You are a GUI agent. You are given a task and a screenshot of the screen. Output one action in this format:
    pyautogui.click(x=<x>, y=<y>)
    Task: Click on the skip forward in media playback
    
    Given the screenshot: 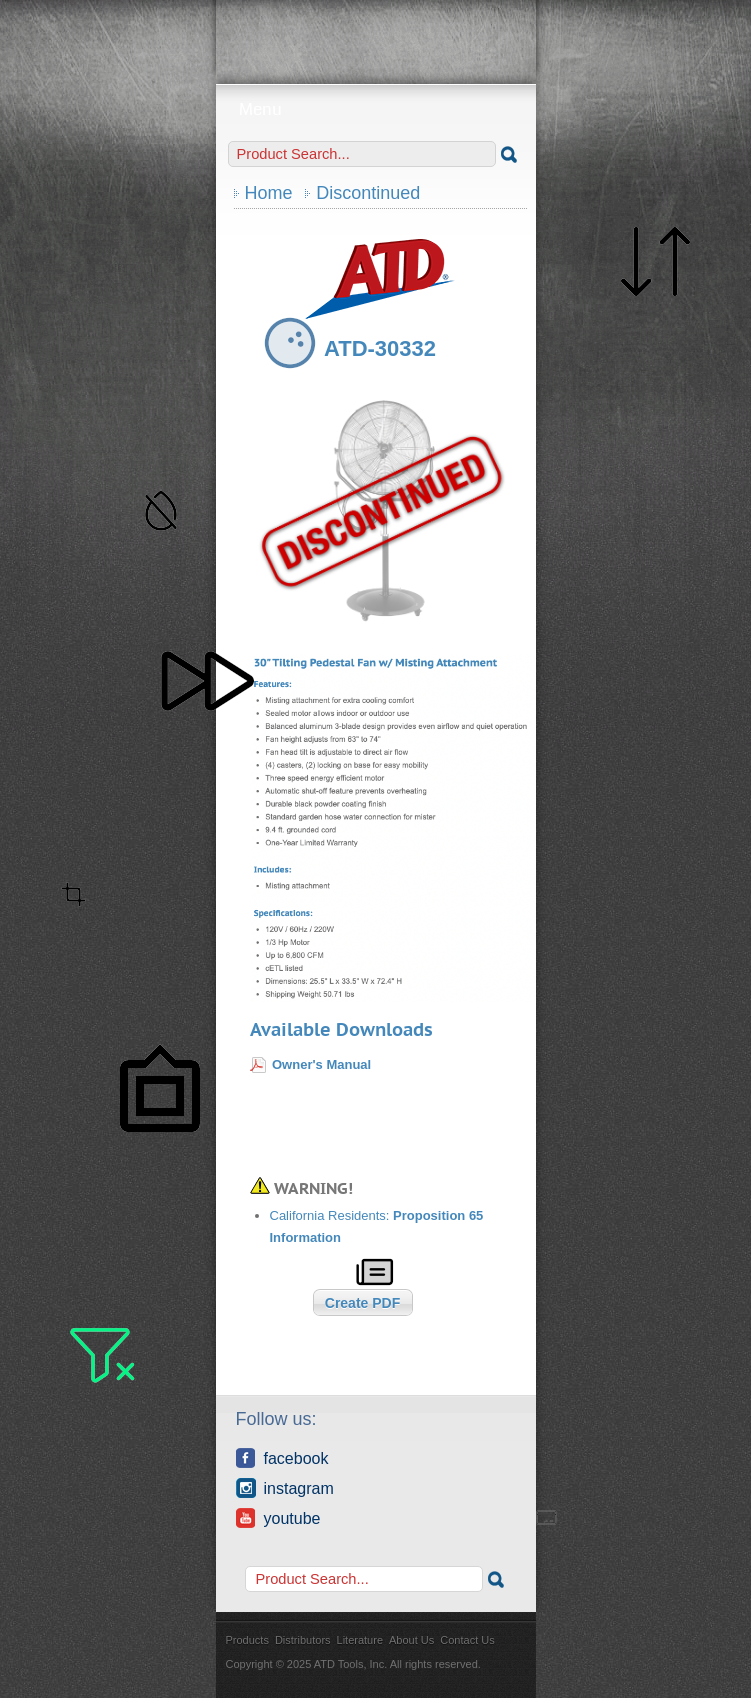 What is the action you would take?
    pyautogui.click(x=201, y=681)
    